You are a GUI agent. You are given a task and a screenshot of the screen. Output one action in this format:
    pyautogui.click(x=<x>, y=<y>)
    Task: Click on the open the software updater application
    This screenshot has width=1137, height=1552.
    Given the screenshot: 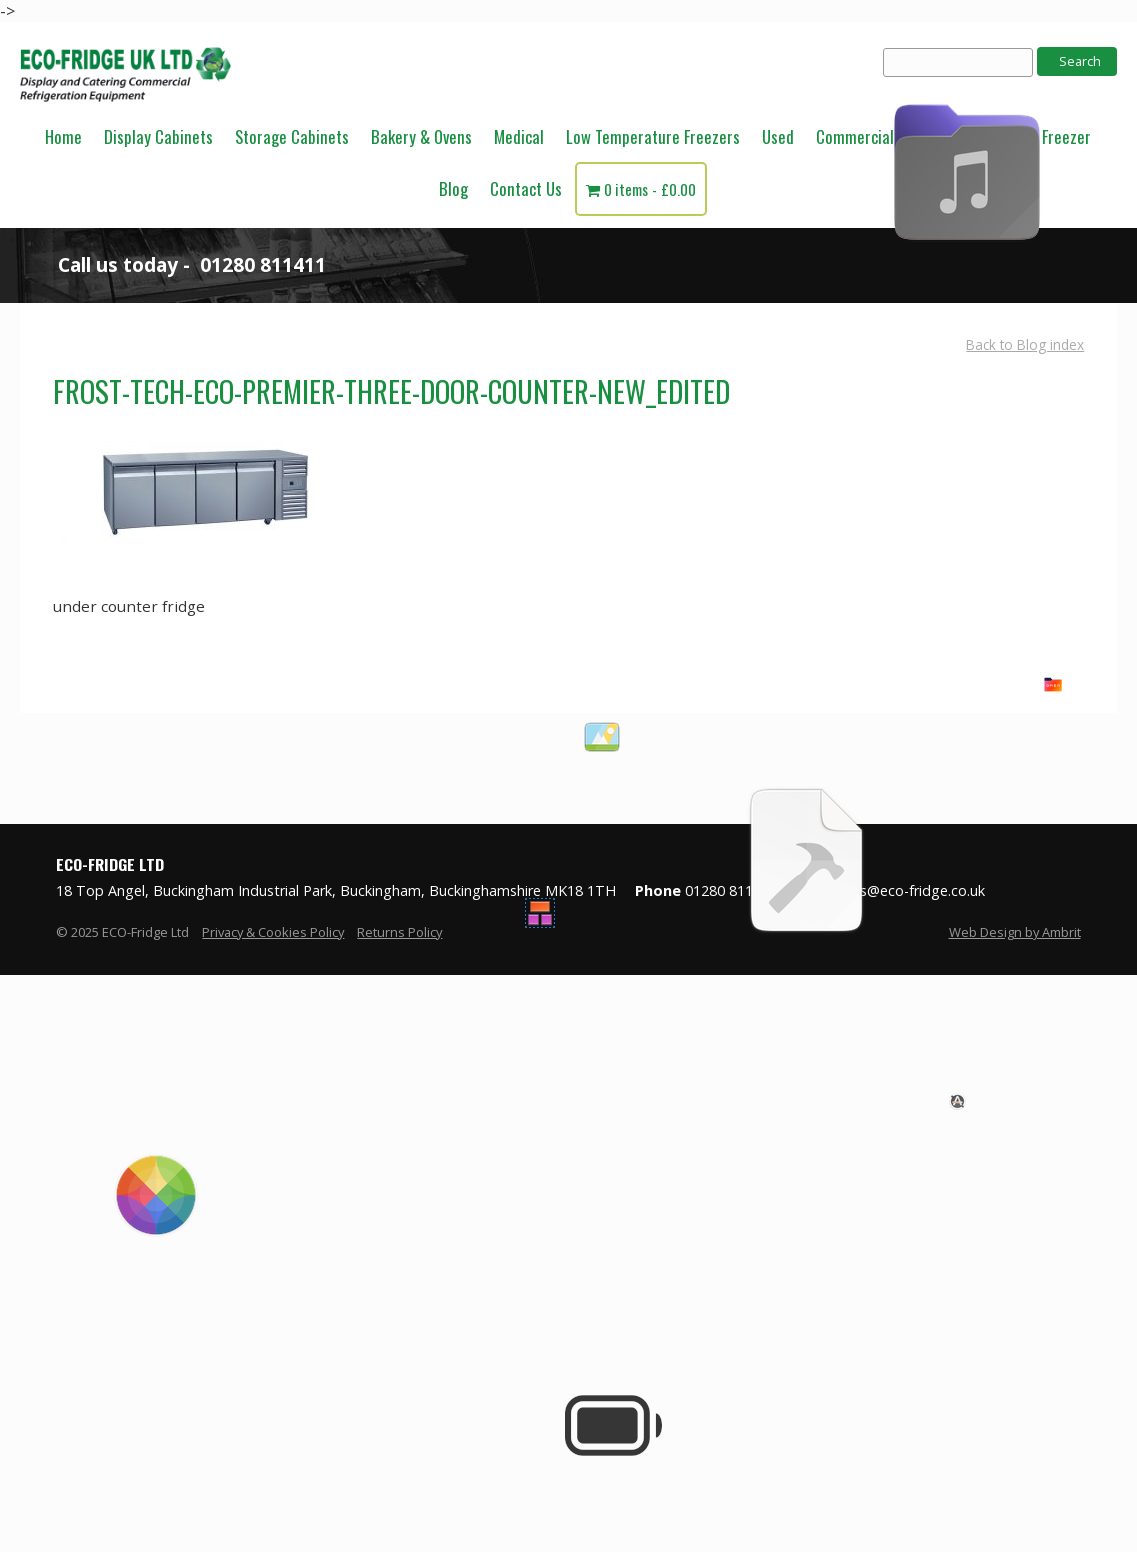 What is the action you would take?
    pyautogui.click(x=957, y=1101)
    